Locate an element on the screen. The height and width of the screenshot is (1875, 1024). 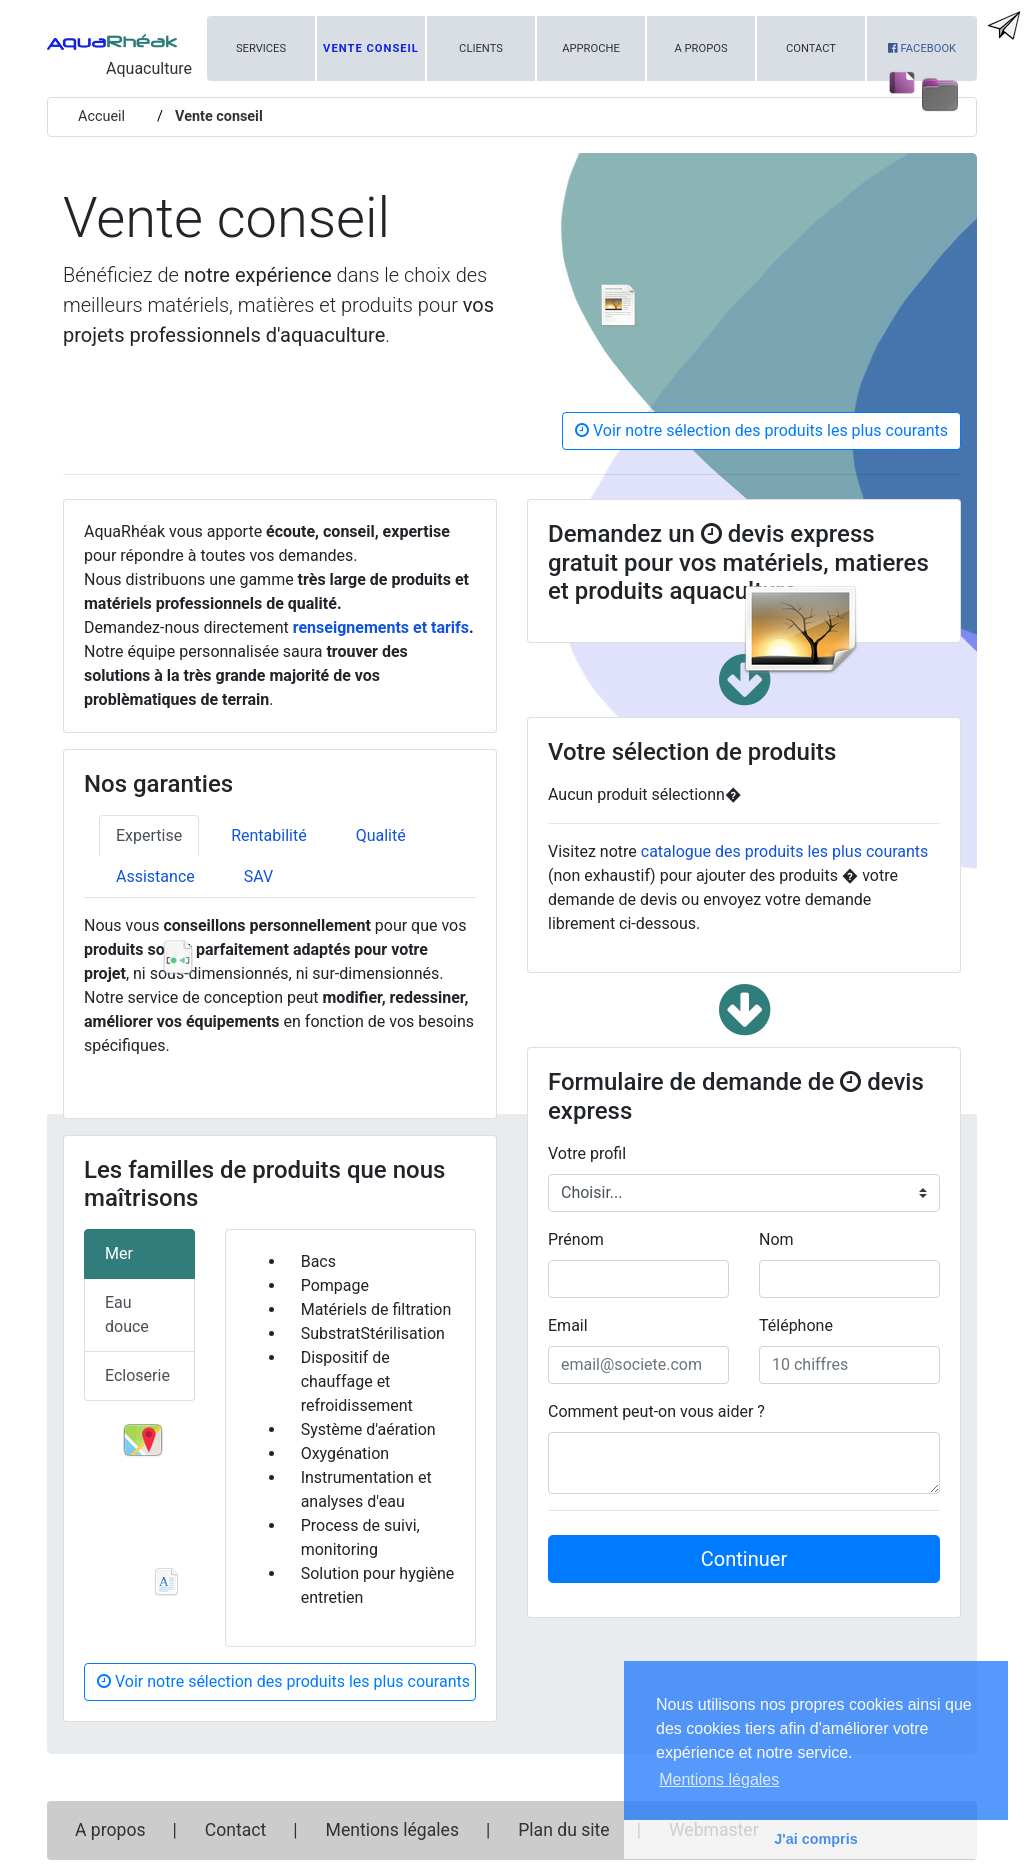
a systemd unit configuration file is located at coordinates (178, 957).